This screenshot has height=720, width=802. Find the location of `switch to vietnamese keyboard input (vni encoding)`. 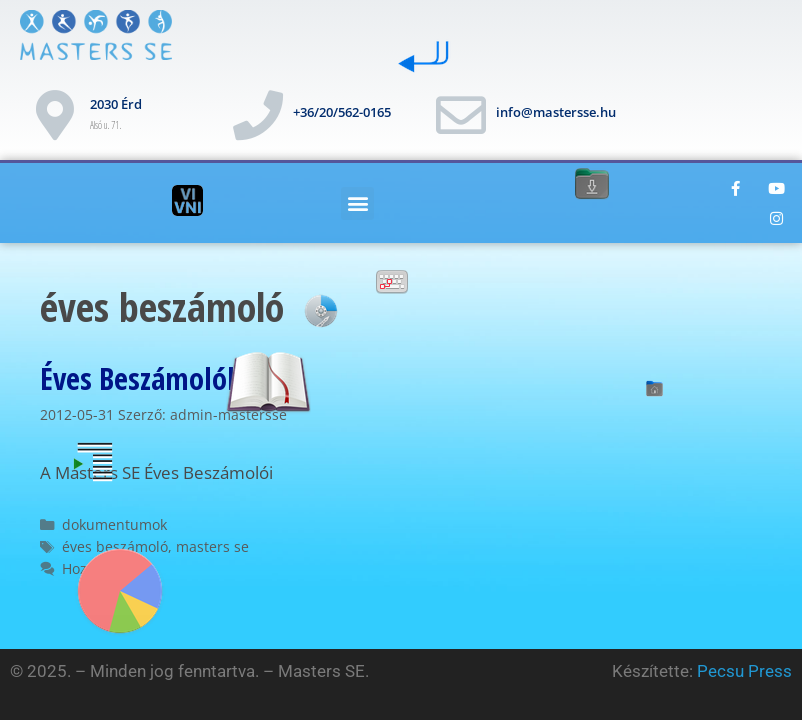

switch to vietnamese keyboard input (vni encoding) is located at coordinates (187, 200).